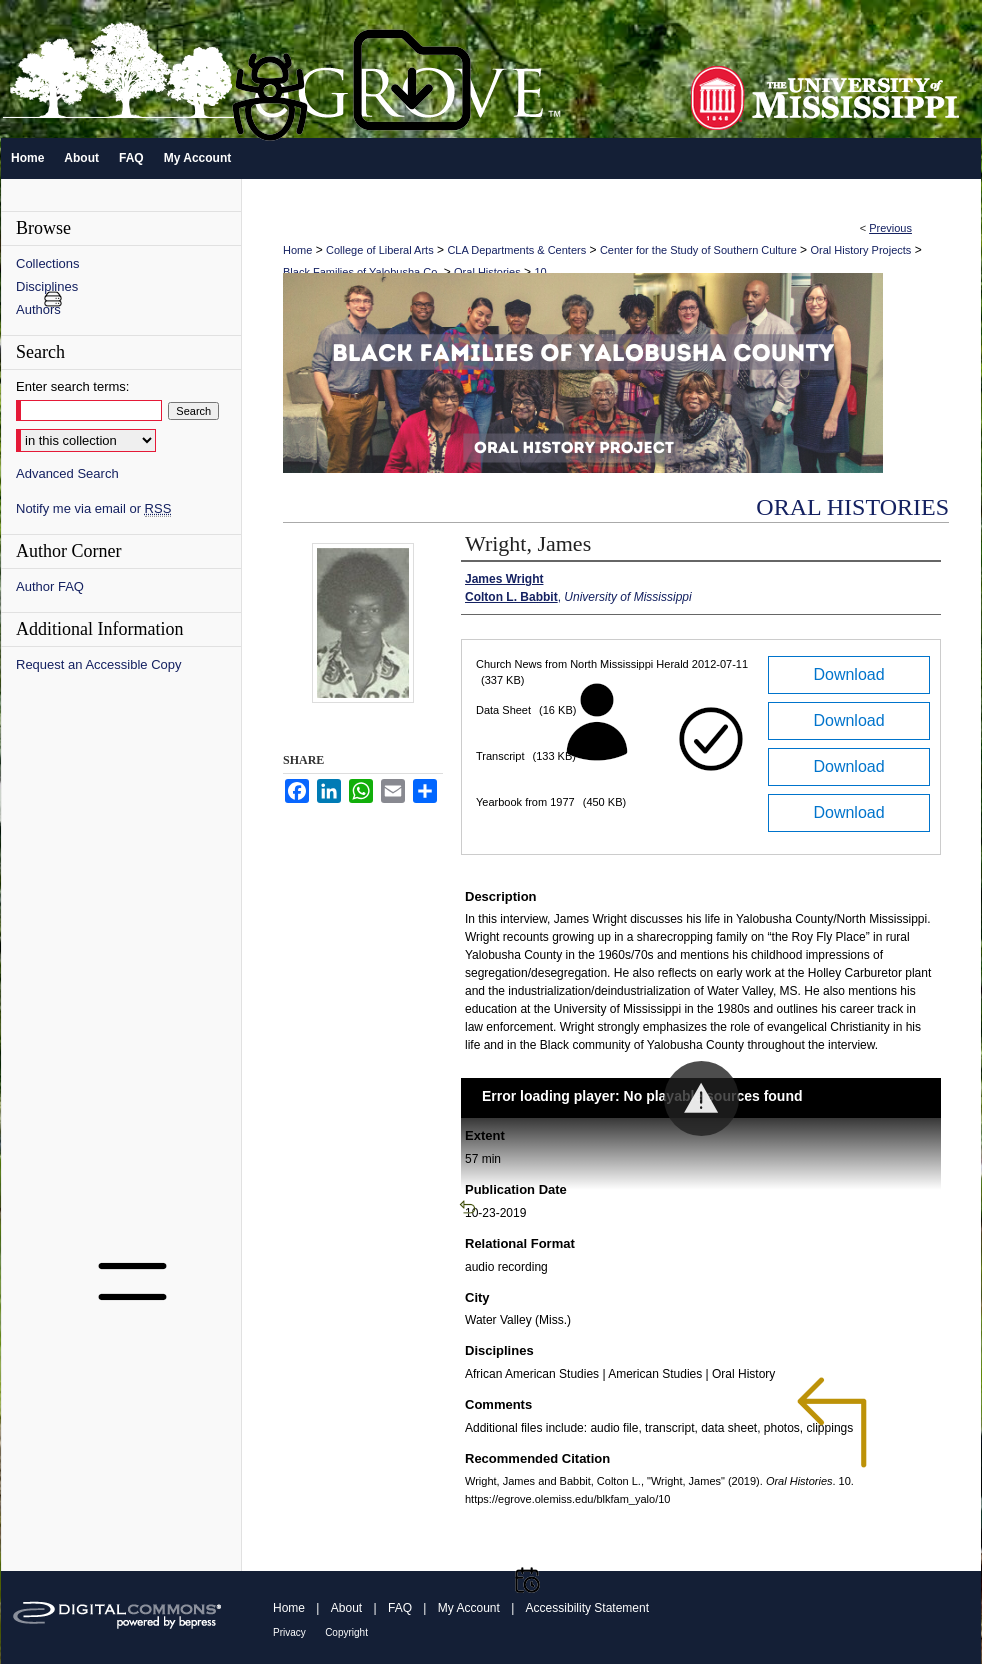 This screenshot has height=1664, width=982. What do you see at coordinates (835, 1422) in the screenshot?
I see `undo last action` at bounding box center [835, 1422].